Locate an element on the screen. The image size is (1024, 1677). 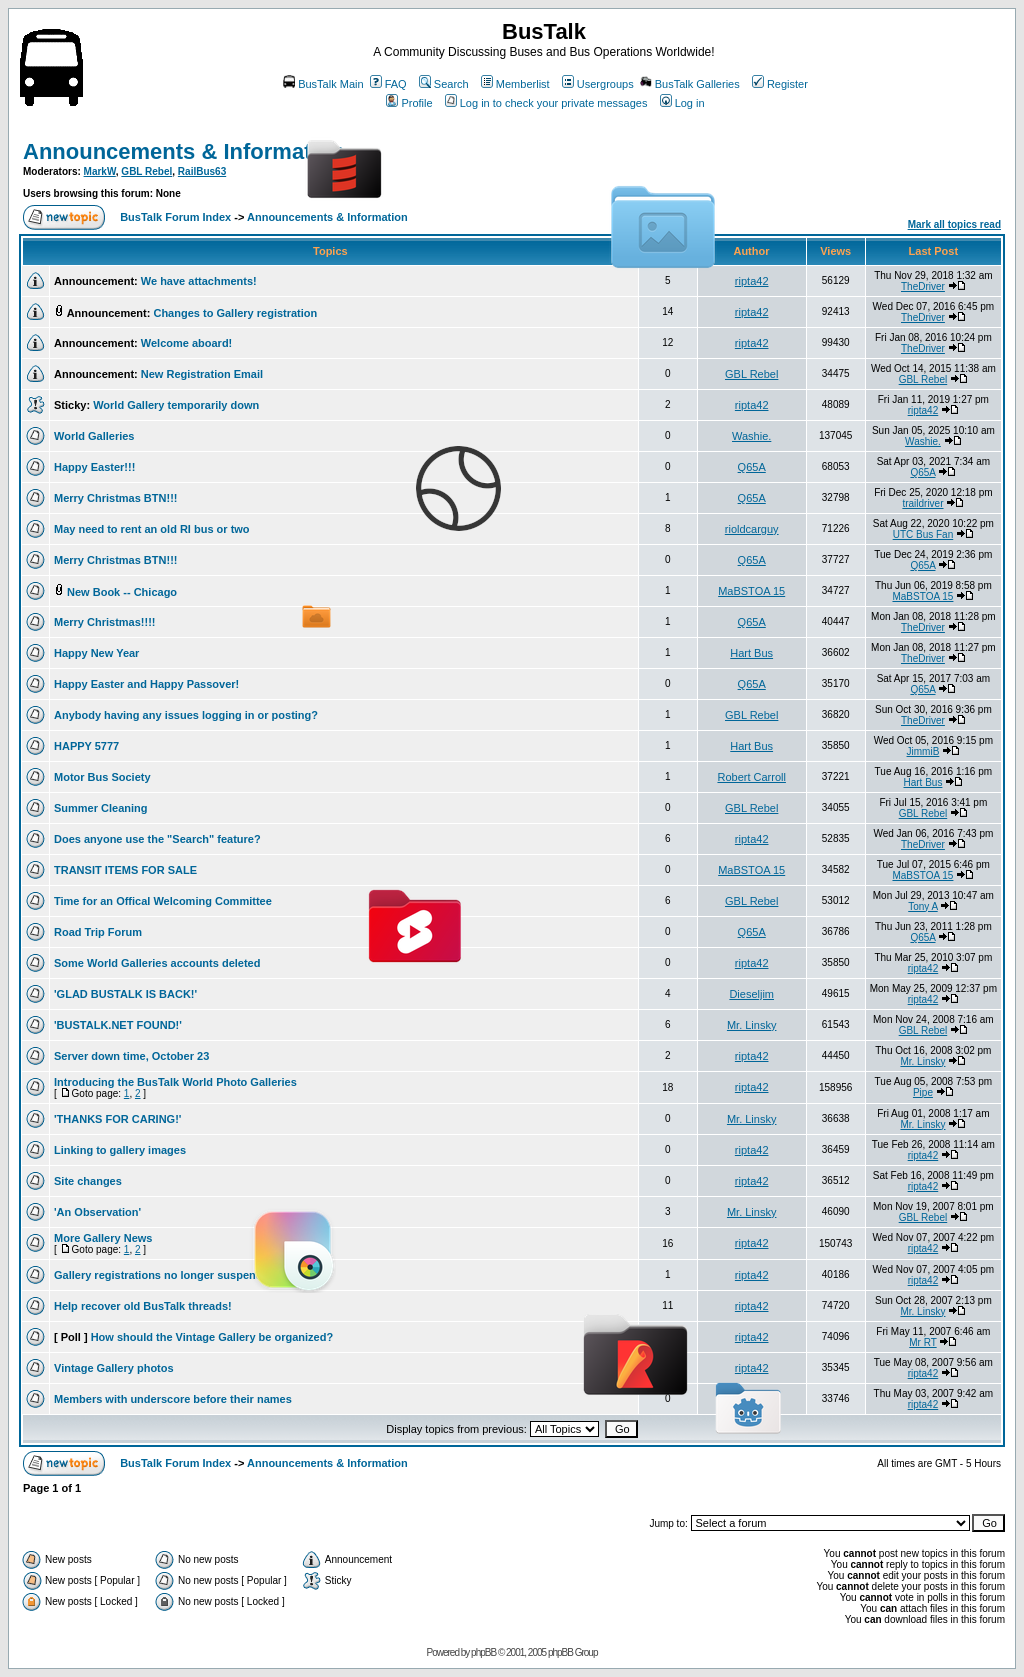
access sports and activities emoji category is located at coordinates (458, 488).